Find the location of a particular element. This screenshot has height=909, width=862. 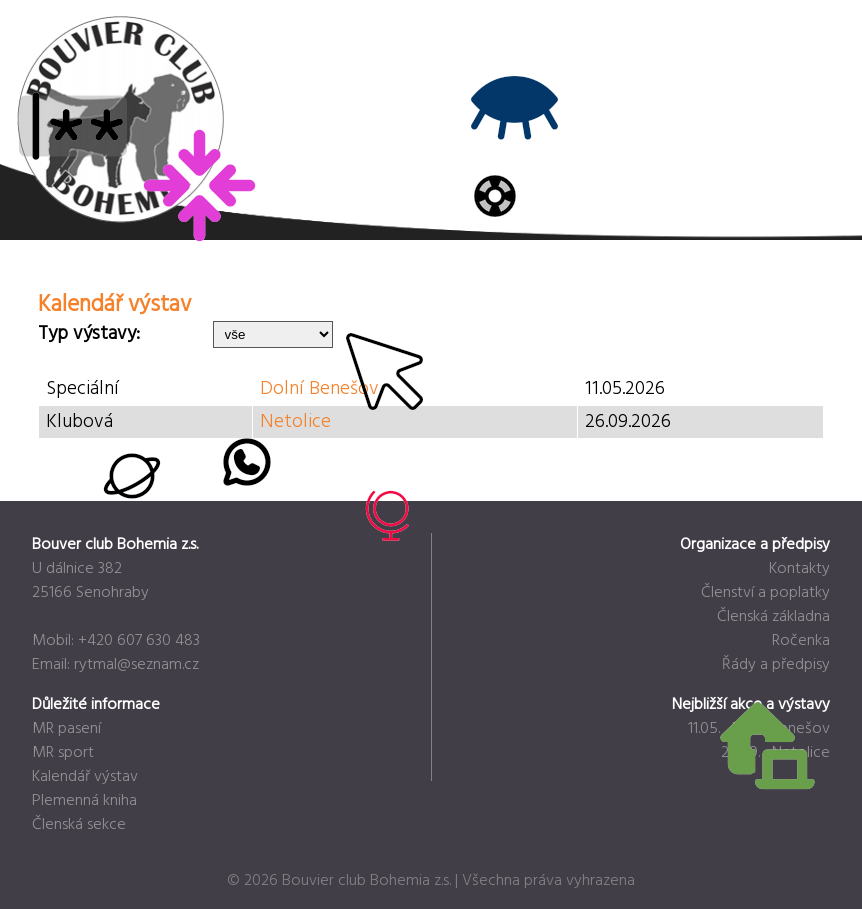

explore global or worldwide content is located at coordinates (132, 476).